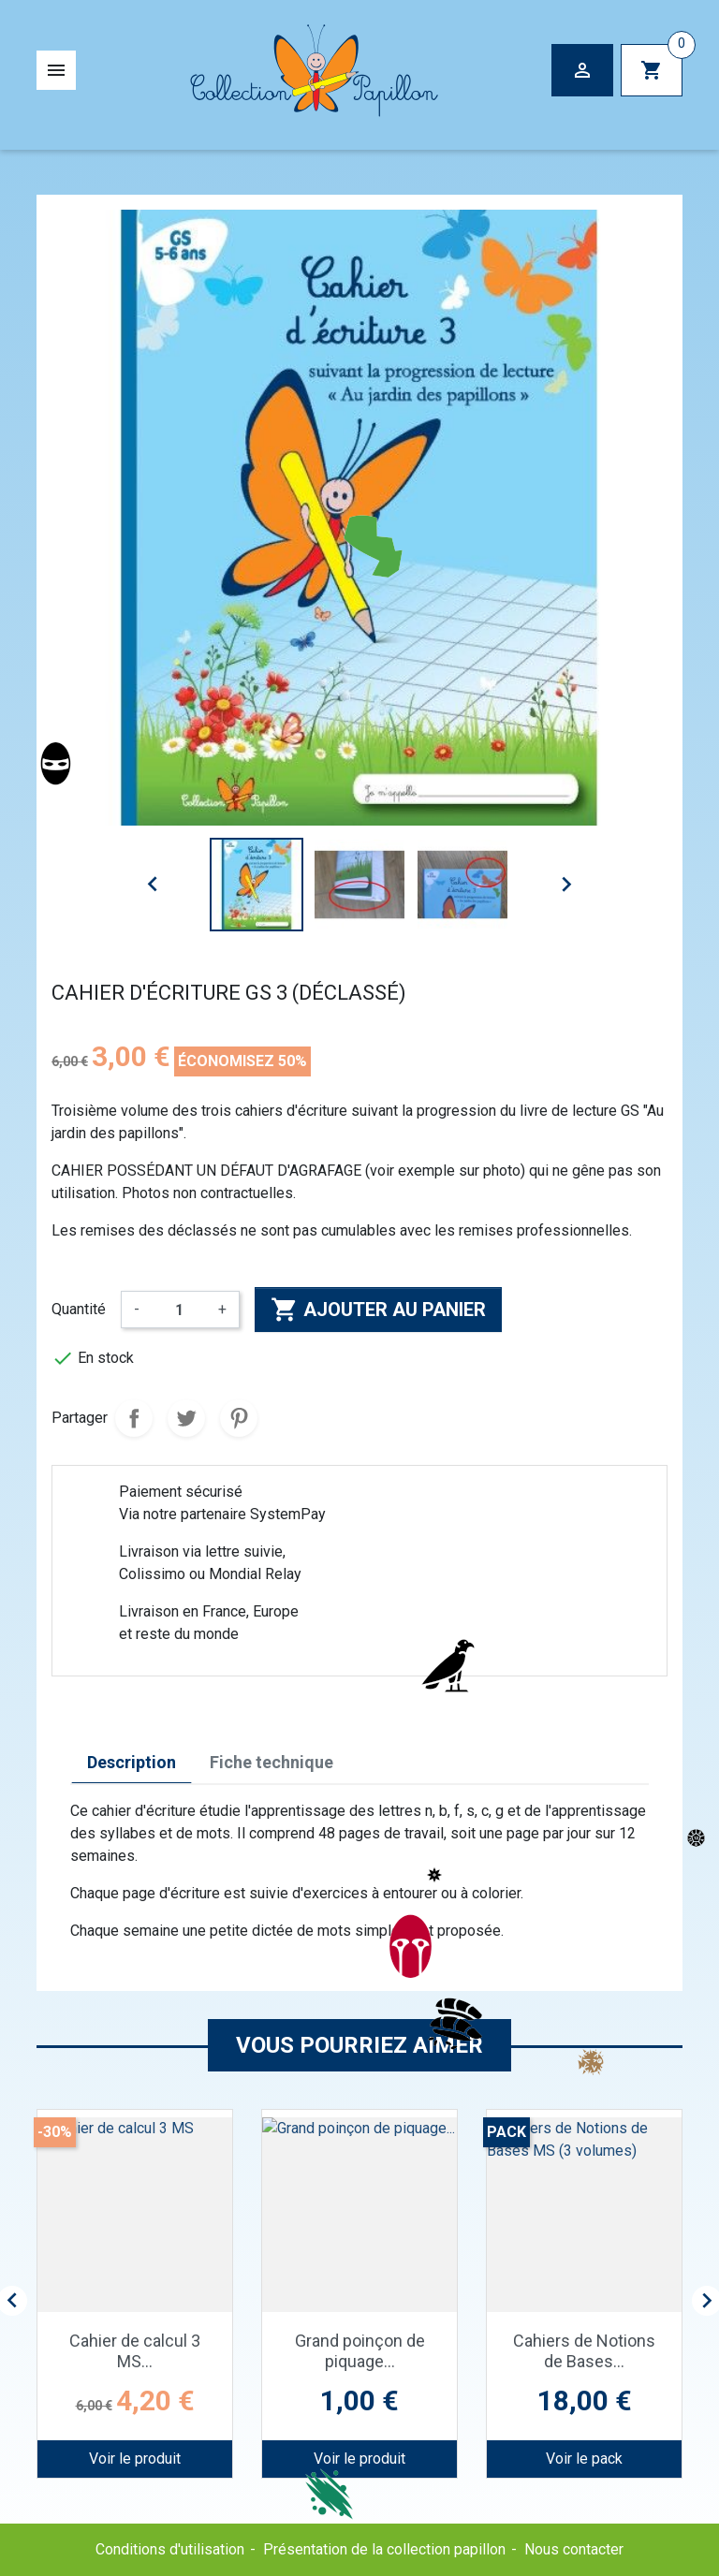  Describe the element at coordinates (330, 2494) in the screenshot. I see `indicates speed or quick movement in a game` at that location.